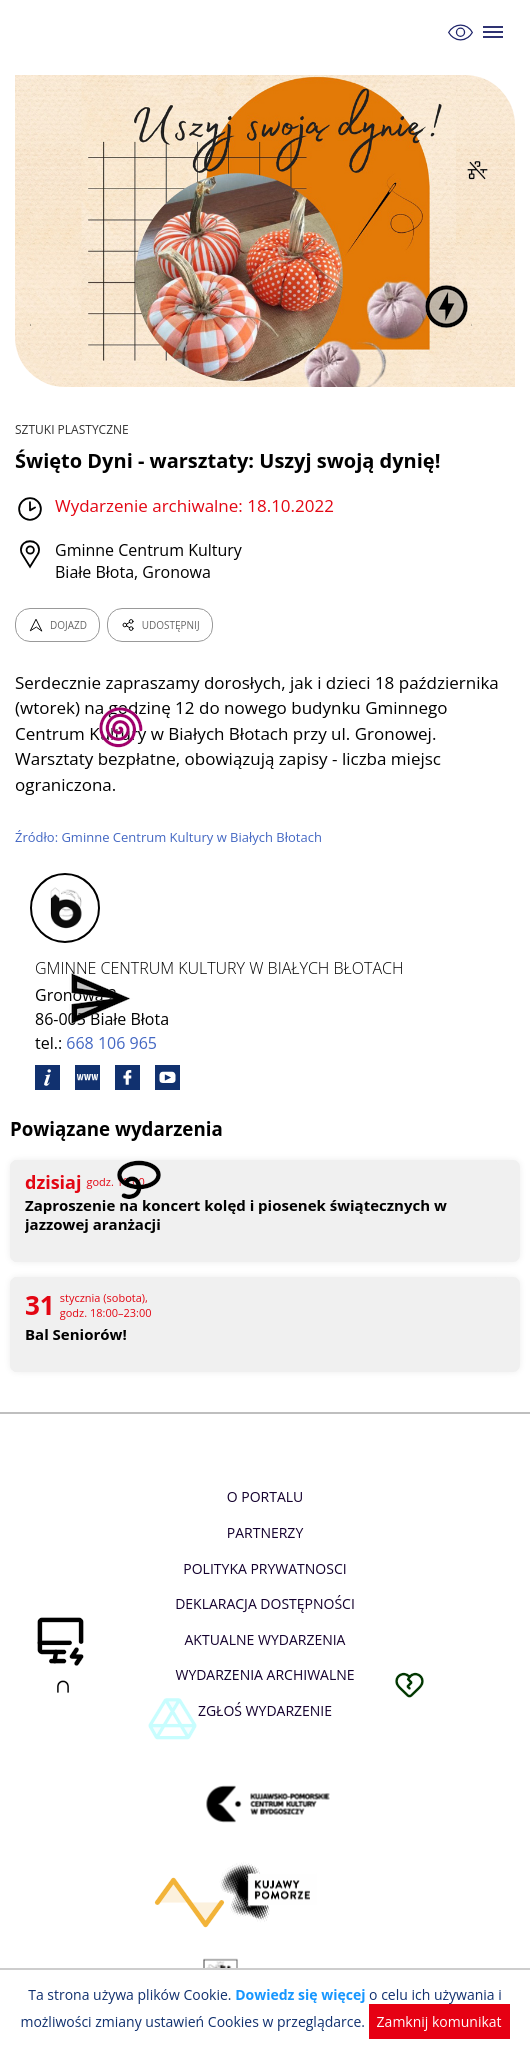  I want to click on unlike or remove from favorites, so click(409, 1684).